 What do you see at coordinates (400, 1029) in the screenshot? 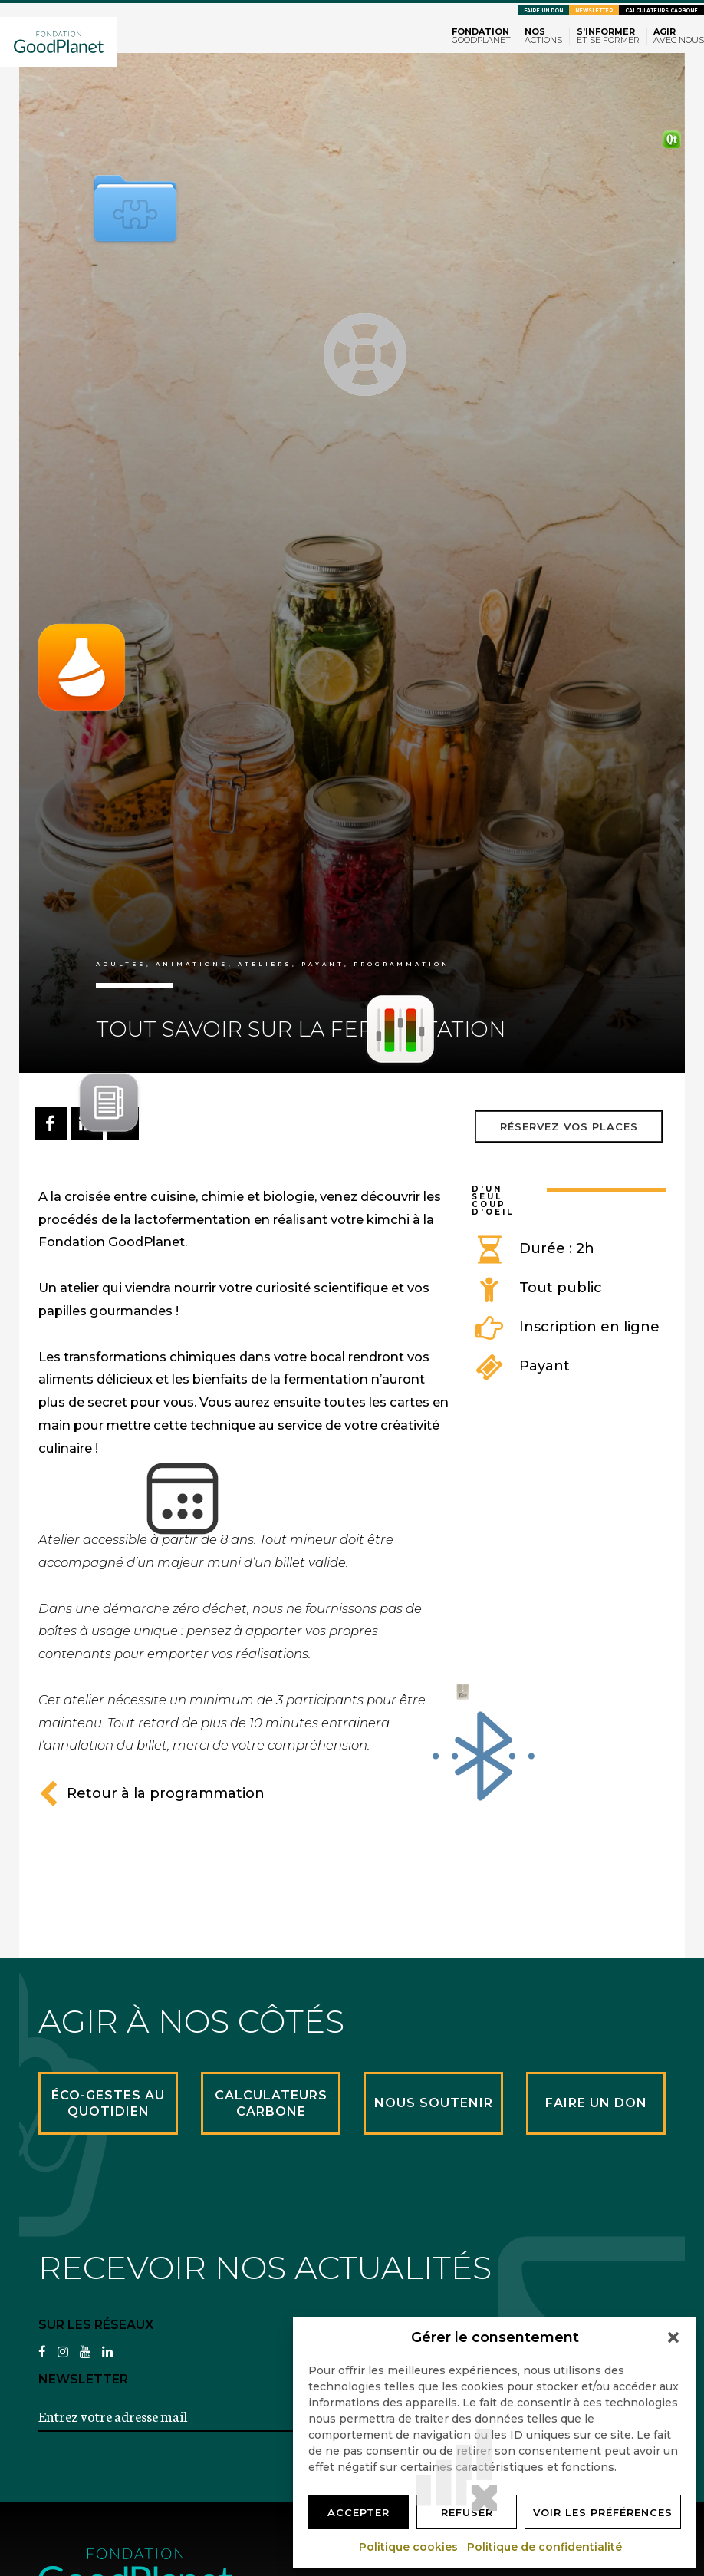
I see `open mudita24 audio mixer application` at bounding box center [400, 1029].